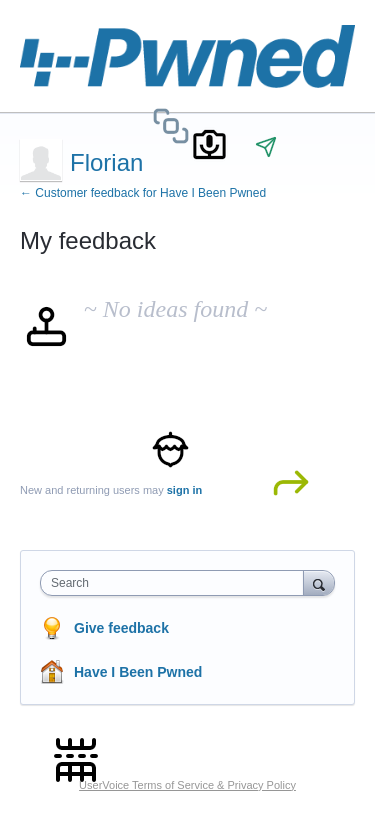 Image resolution: width=375 pixels, height=831 pixels. What do you see at coordinates (170, 449) in the screenshot?
I see `access settings or configuration options` at bounding box center [170, 449].